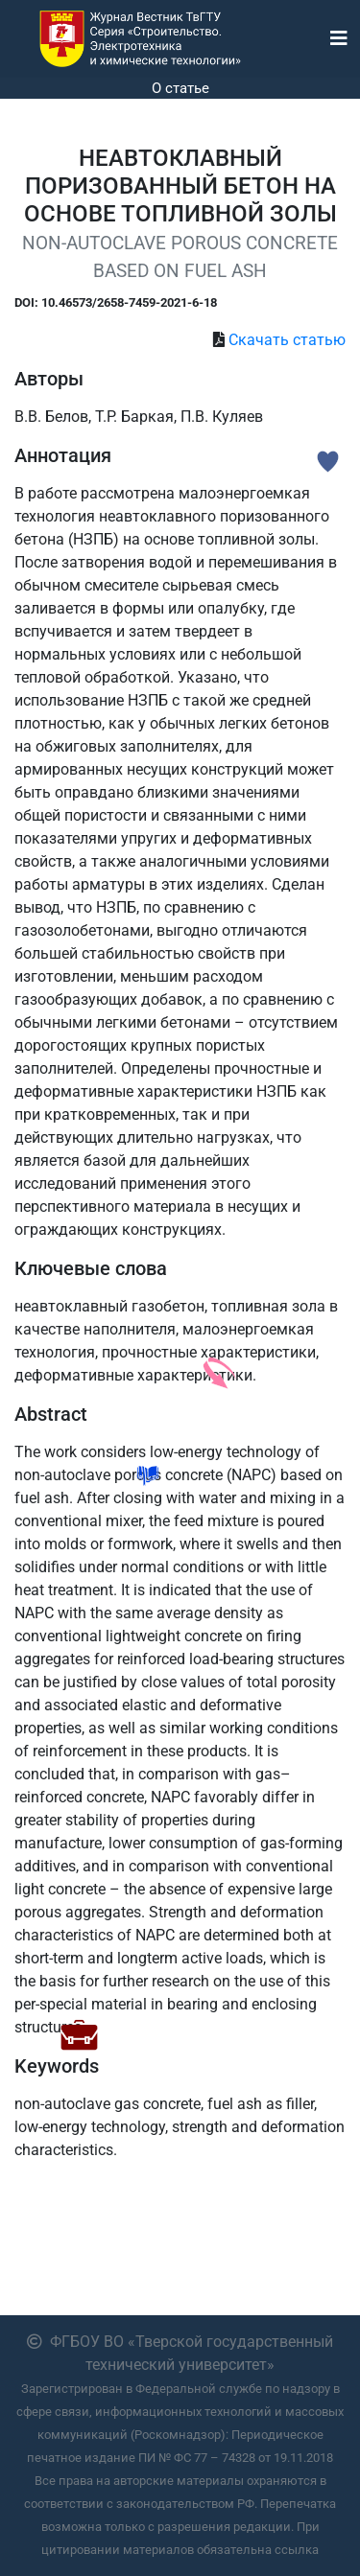 The width and height of the screenshot is (360, 2576). Describe the element at coordinates (148, 1475) in the screenshot. I see `save current page as a bookmark` at that location.